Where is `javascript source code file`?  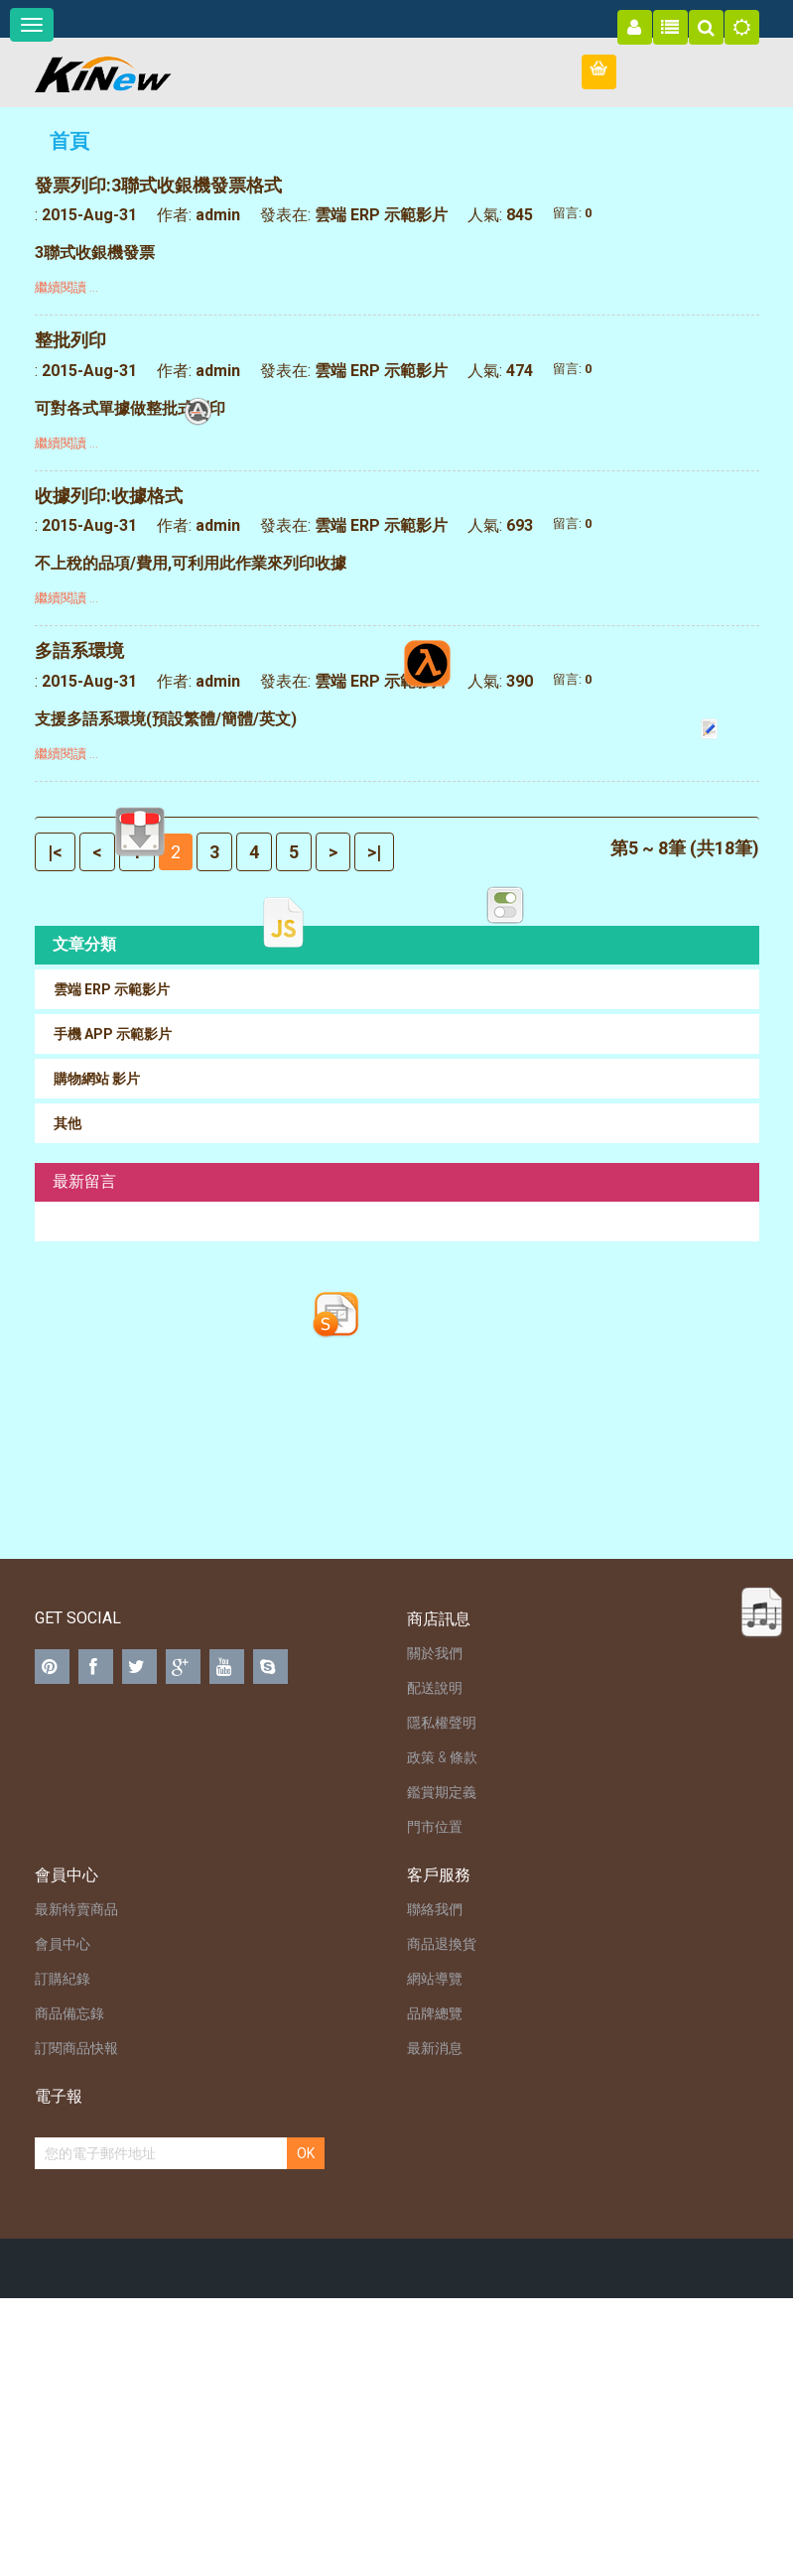
javascript source code file is located at coordinates (283, 922).